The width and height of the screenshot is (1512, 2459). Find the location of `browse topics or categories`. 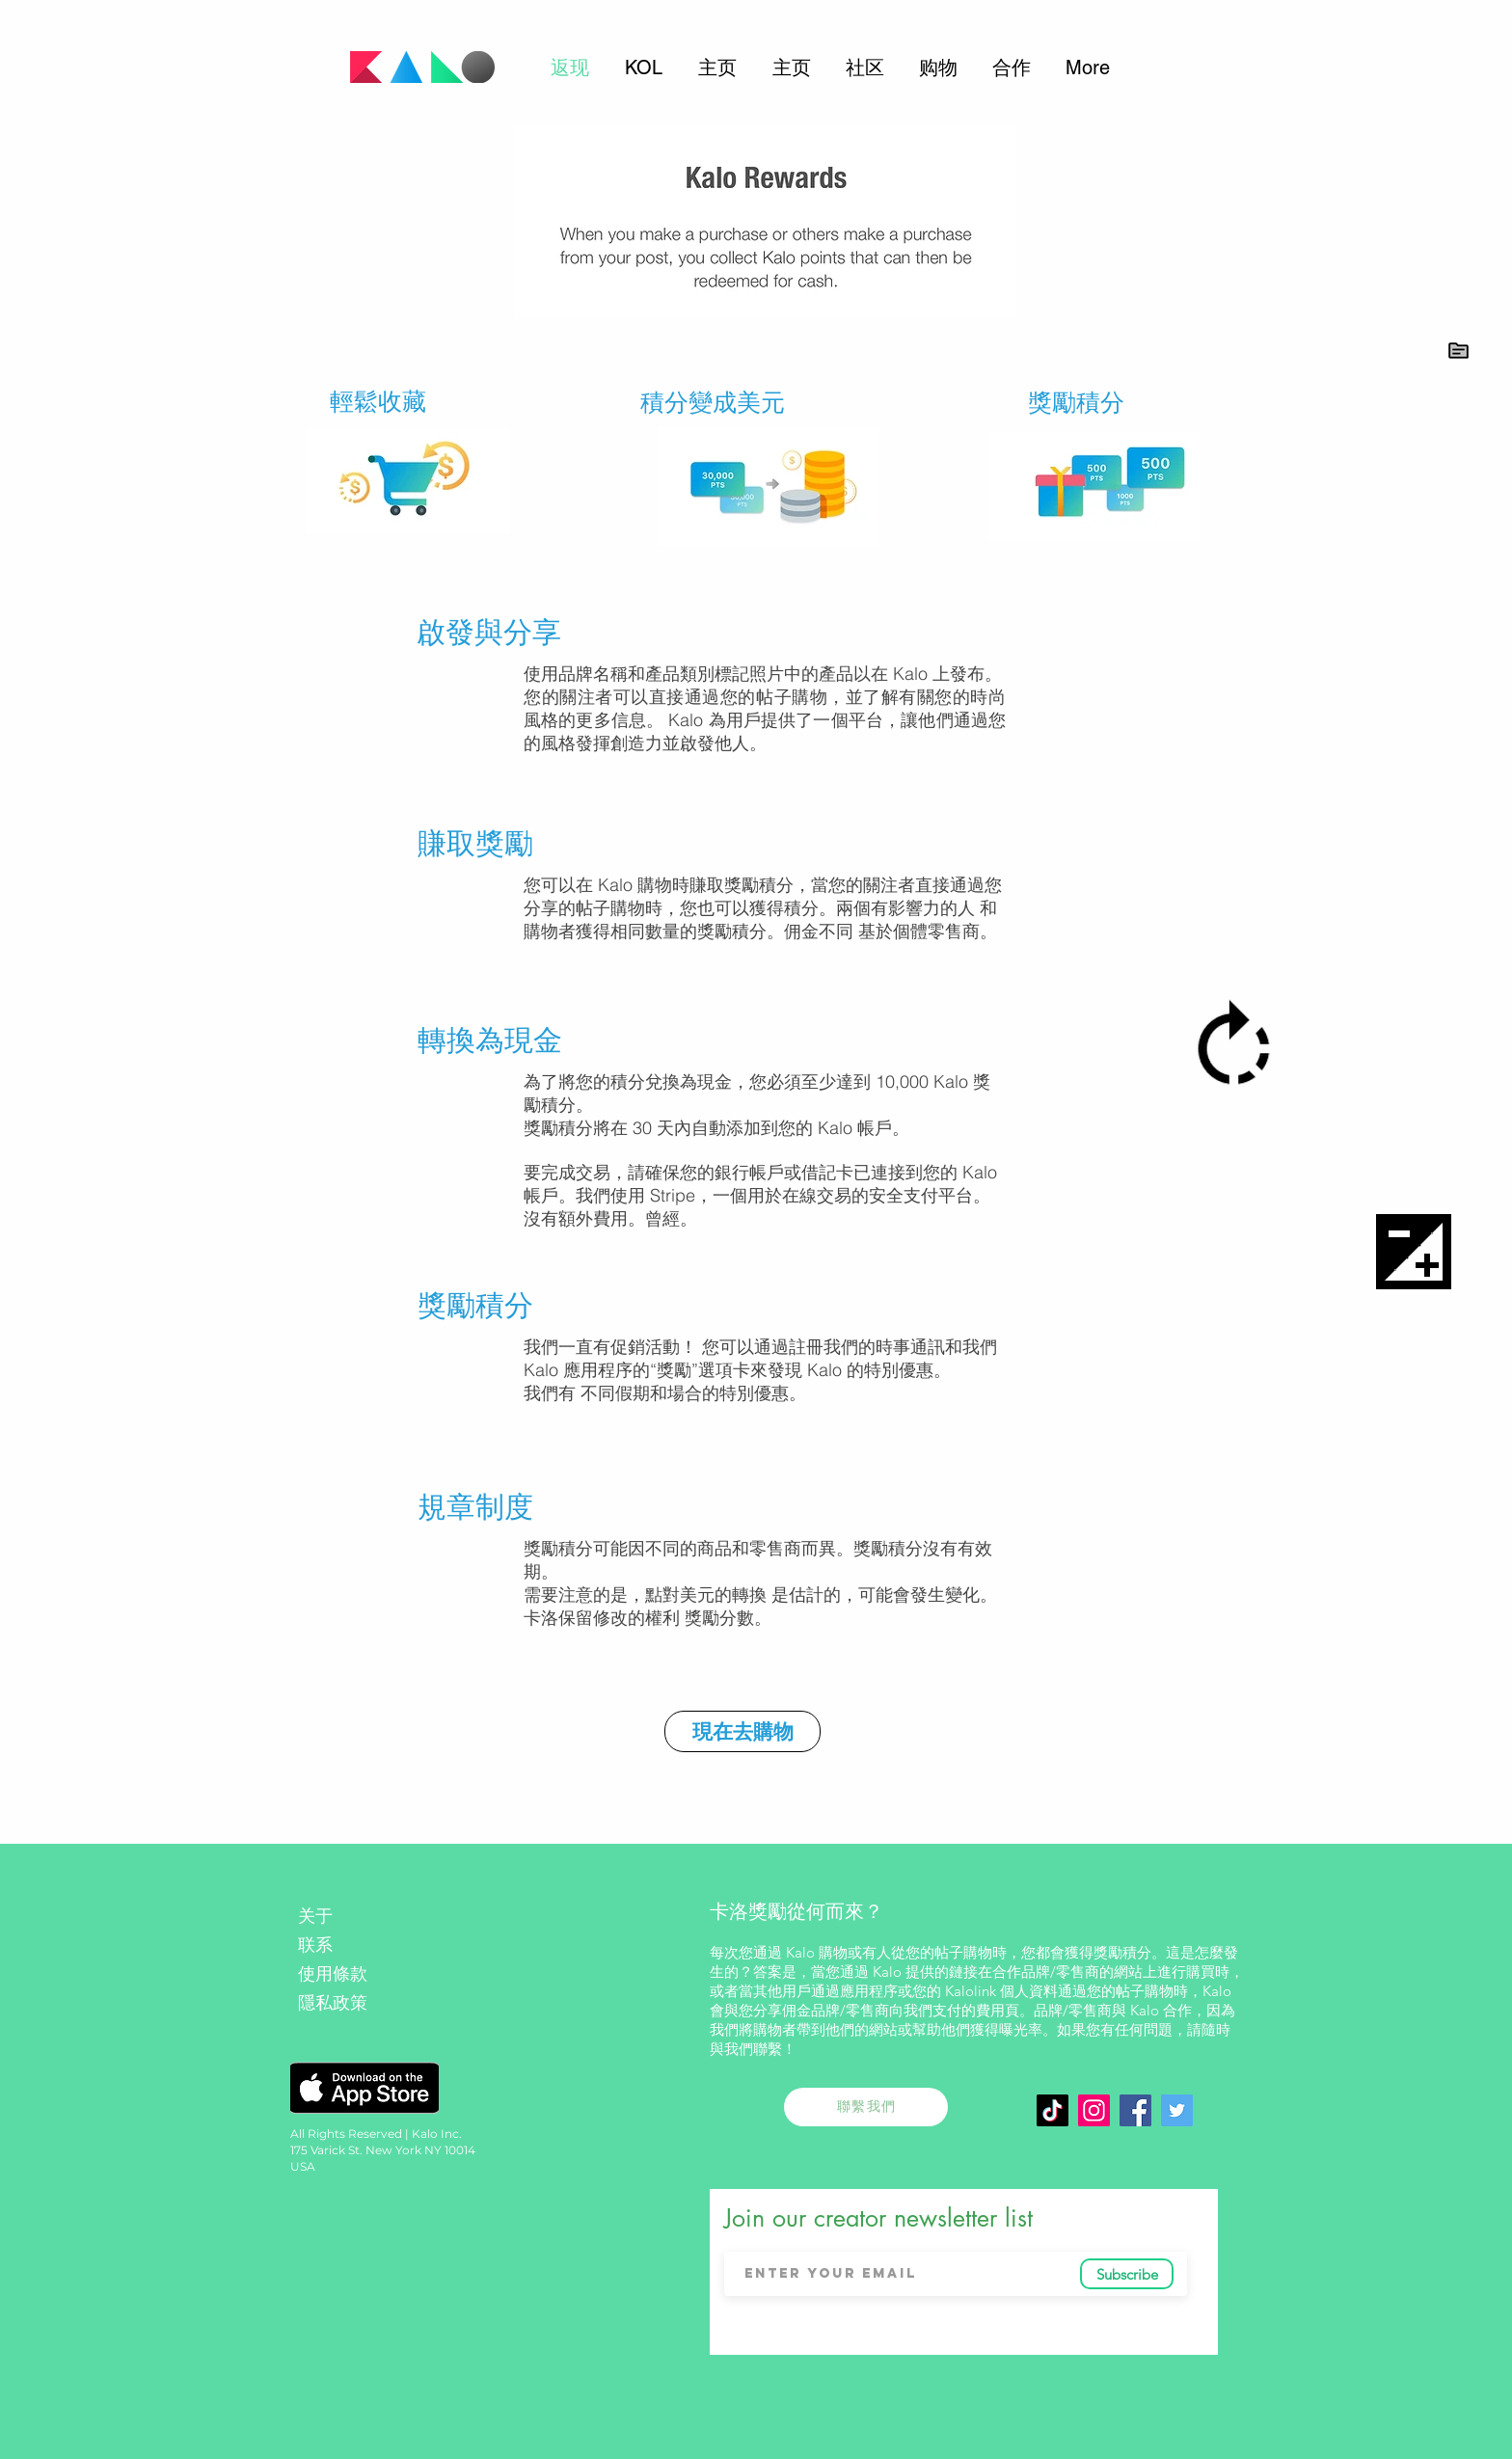

browse topics or categories is located at coordinates (1458, 350).